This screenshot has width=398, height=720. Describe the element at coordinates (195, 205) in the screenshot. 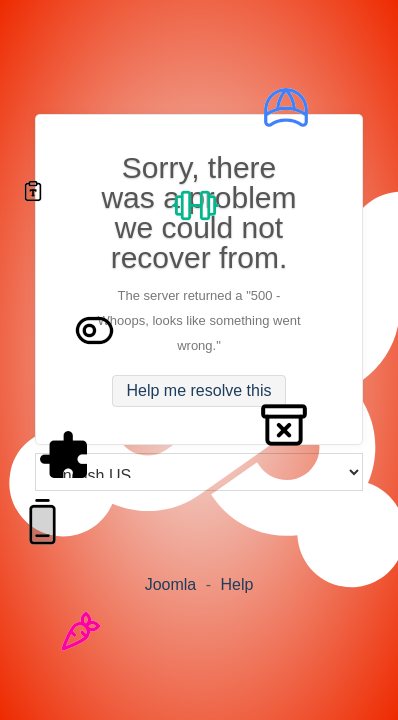

I see `access workout or fitness features` at that location.